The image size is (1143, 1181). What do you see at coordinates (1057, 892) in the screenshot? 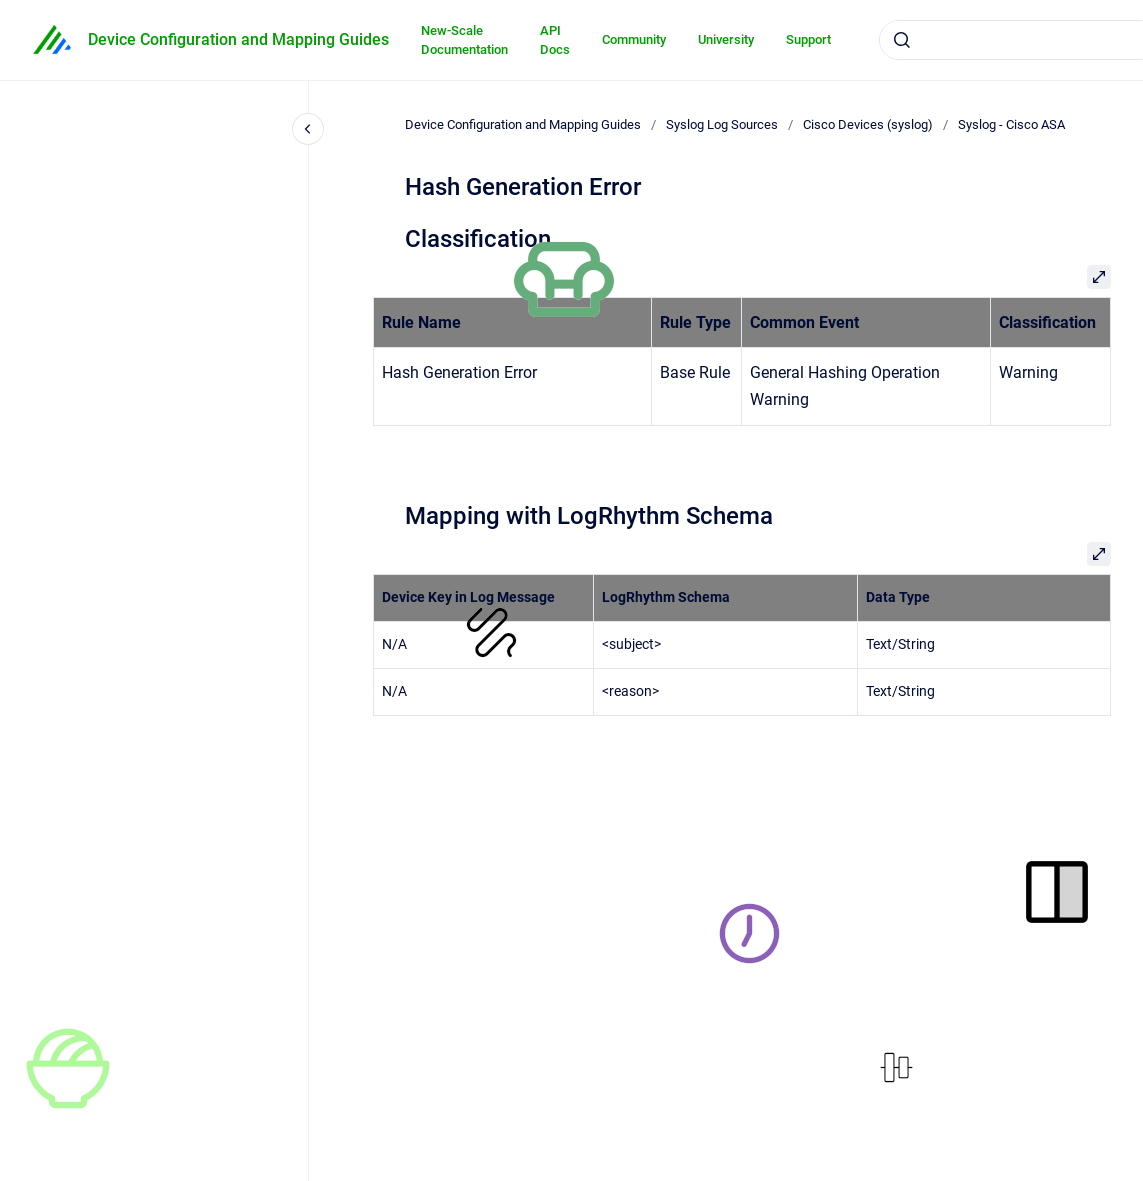
I see `toggle half-screen or split view mode` at bounding box center [1057, 892].